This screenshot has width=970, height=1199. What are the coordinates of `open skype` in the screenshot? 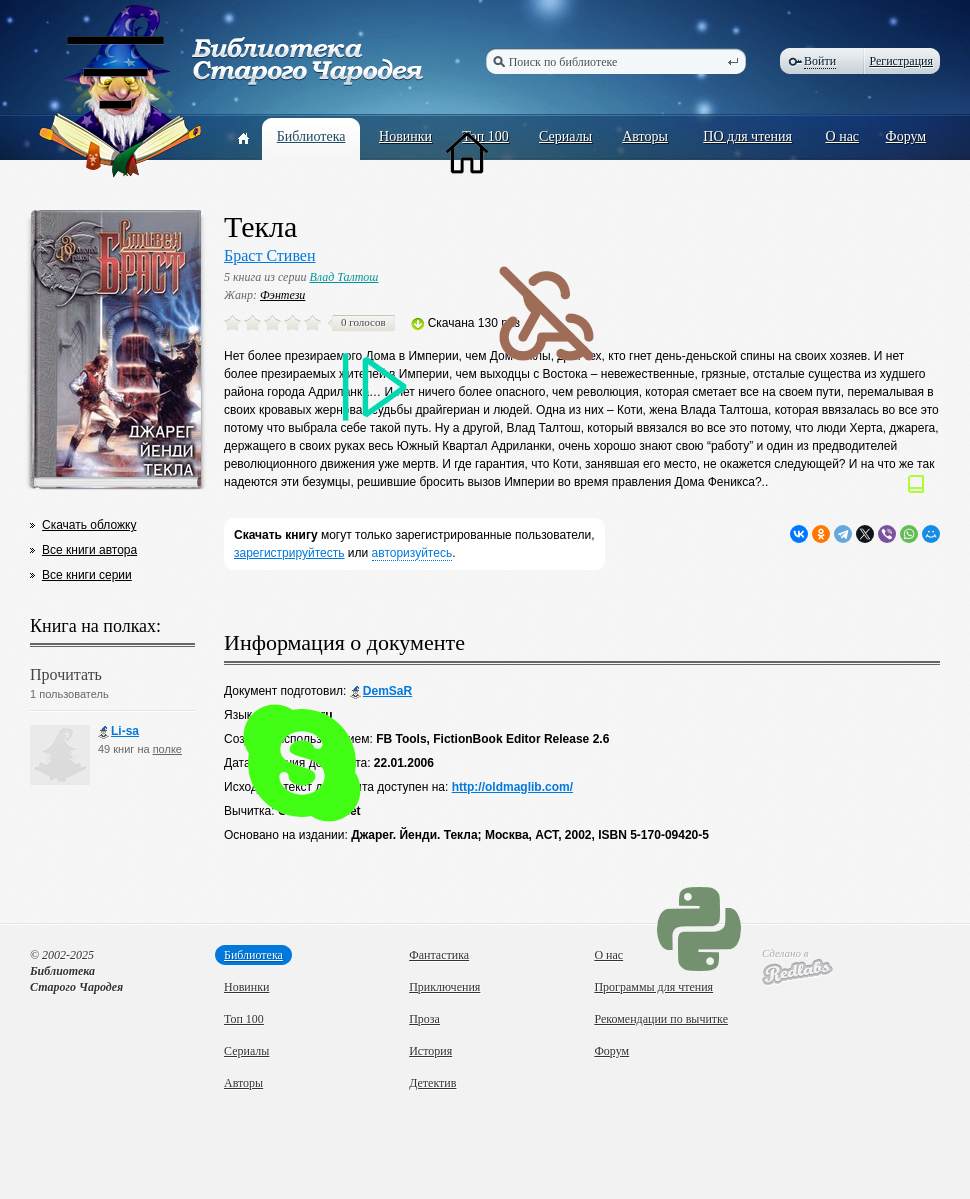 It's located at (302, 763).